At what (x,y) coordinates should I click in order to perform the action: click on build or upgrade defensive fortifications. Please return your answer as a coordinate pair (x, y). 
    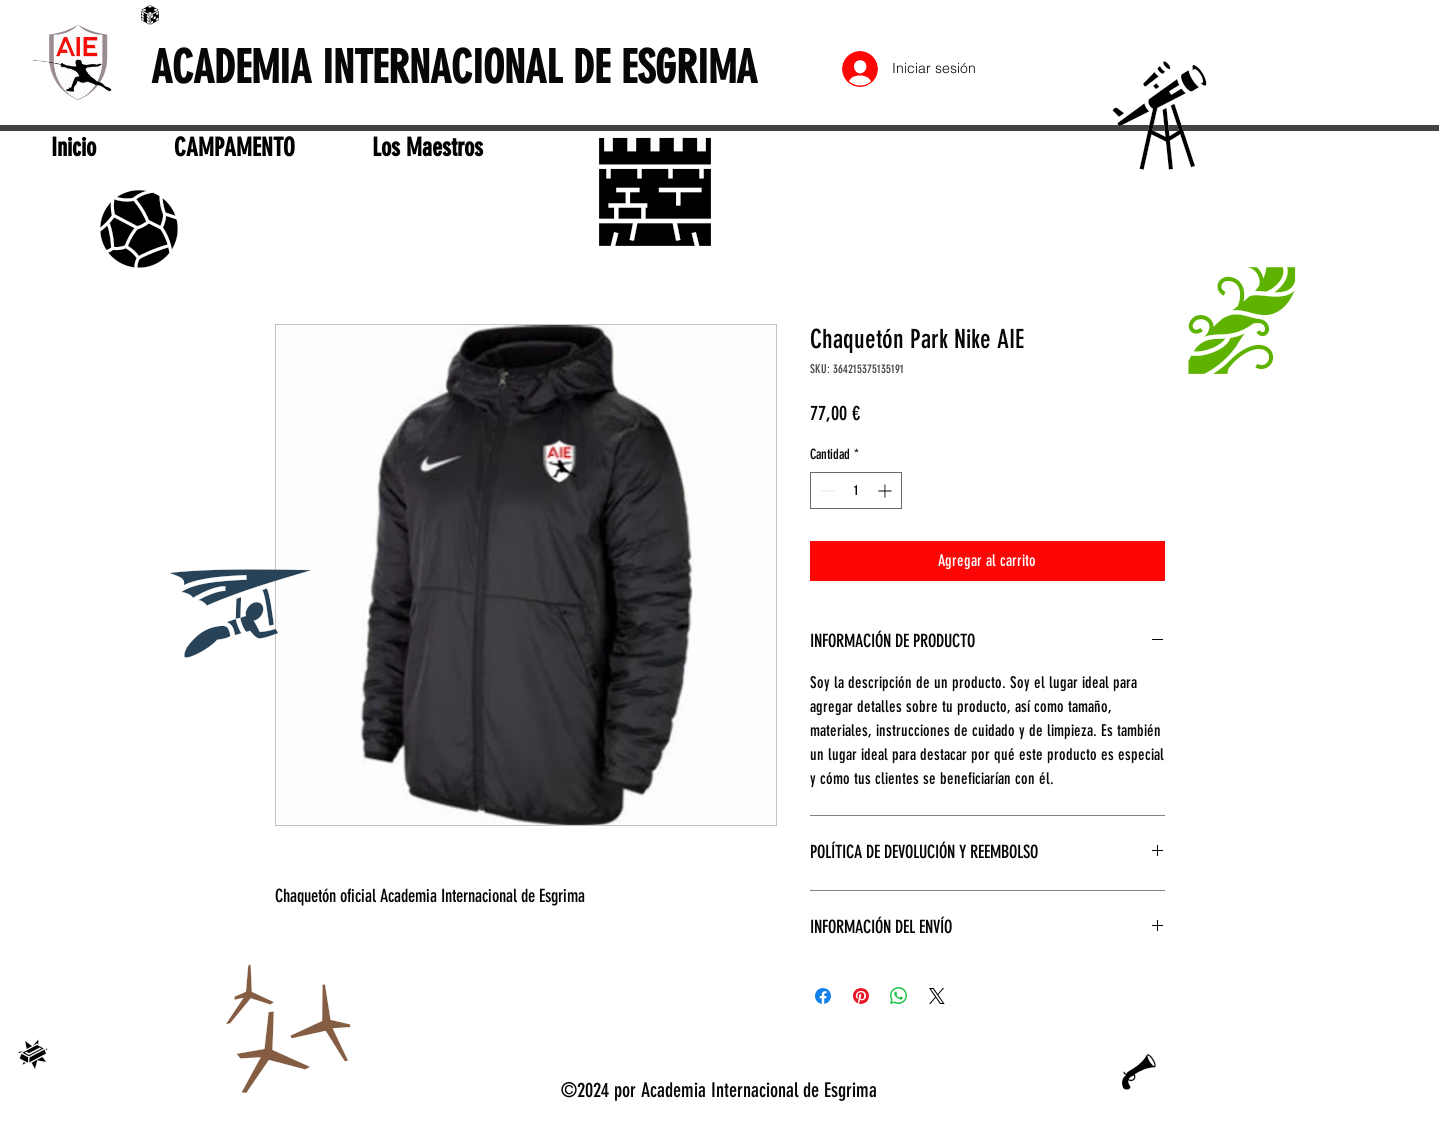
    Looking at the image, I should click on (655, 190).